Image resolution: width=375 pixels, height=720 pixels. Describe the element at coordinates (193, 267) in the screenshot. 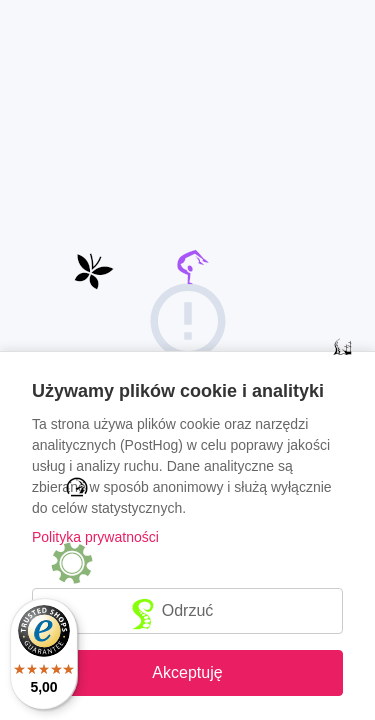

I see `indicates flexibility or acrobatics skill` at that location.